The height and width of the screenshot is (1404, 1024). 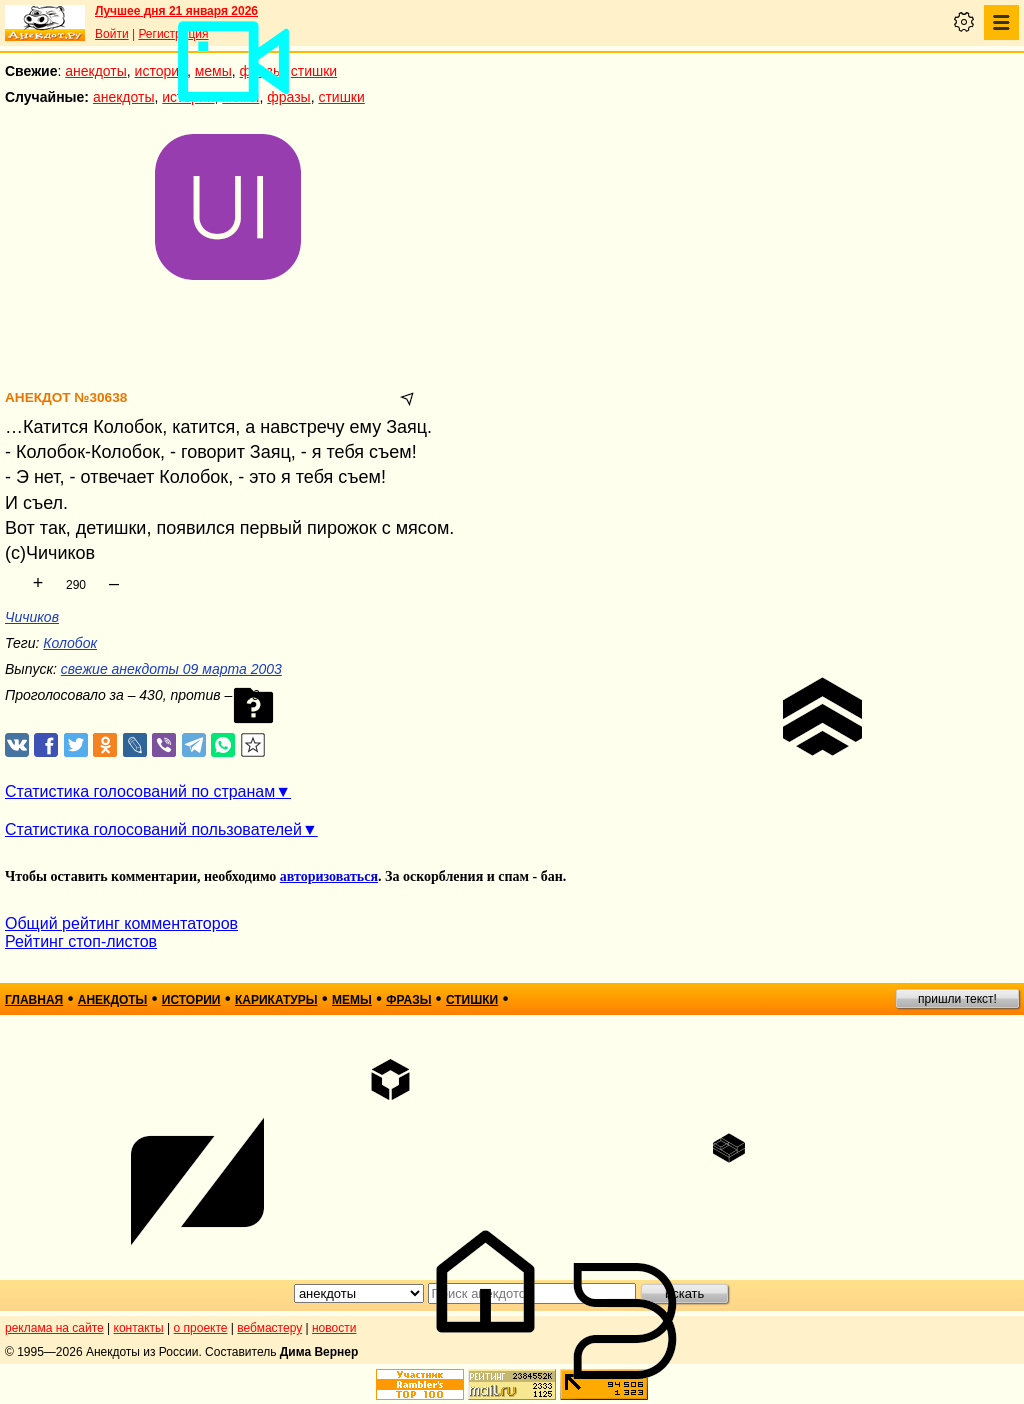 What do you see at coordinates (228, 207) in the screenshot?
I see `heroui brand logo` at bounding box center [228, 207].